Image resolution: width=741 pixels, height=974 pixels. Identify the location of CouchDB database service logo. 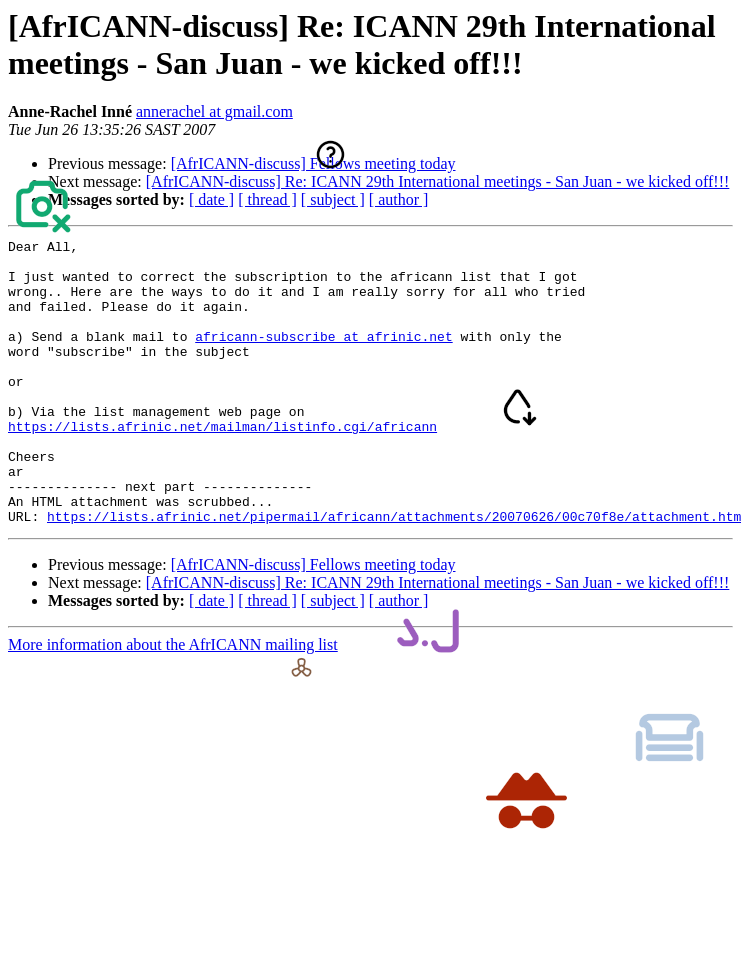
(669, 737).